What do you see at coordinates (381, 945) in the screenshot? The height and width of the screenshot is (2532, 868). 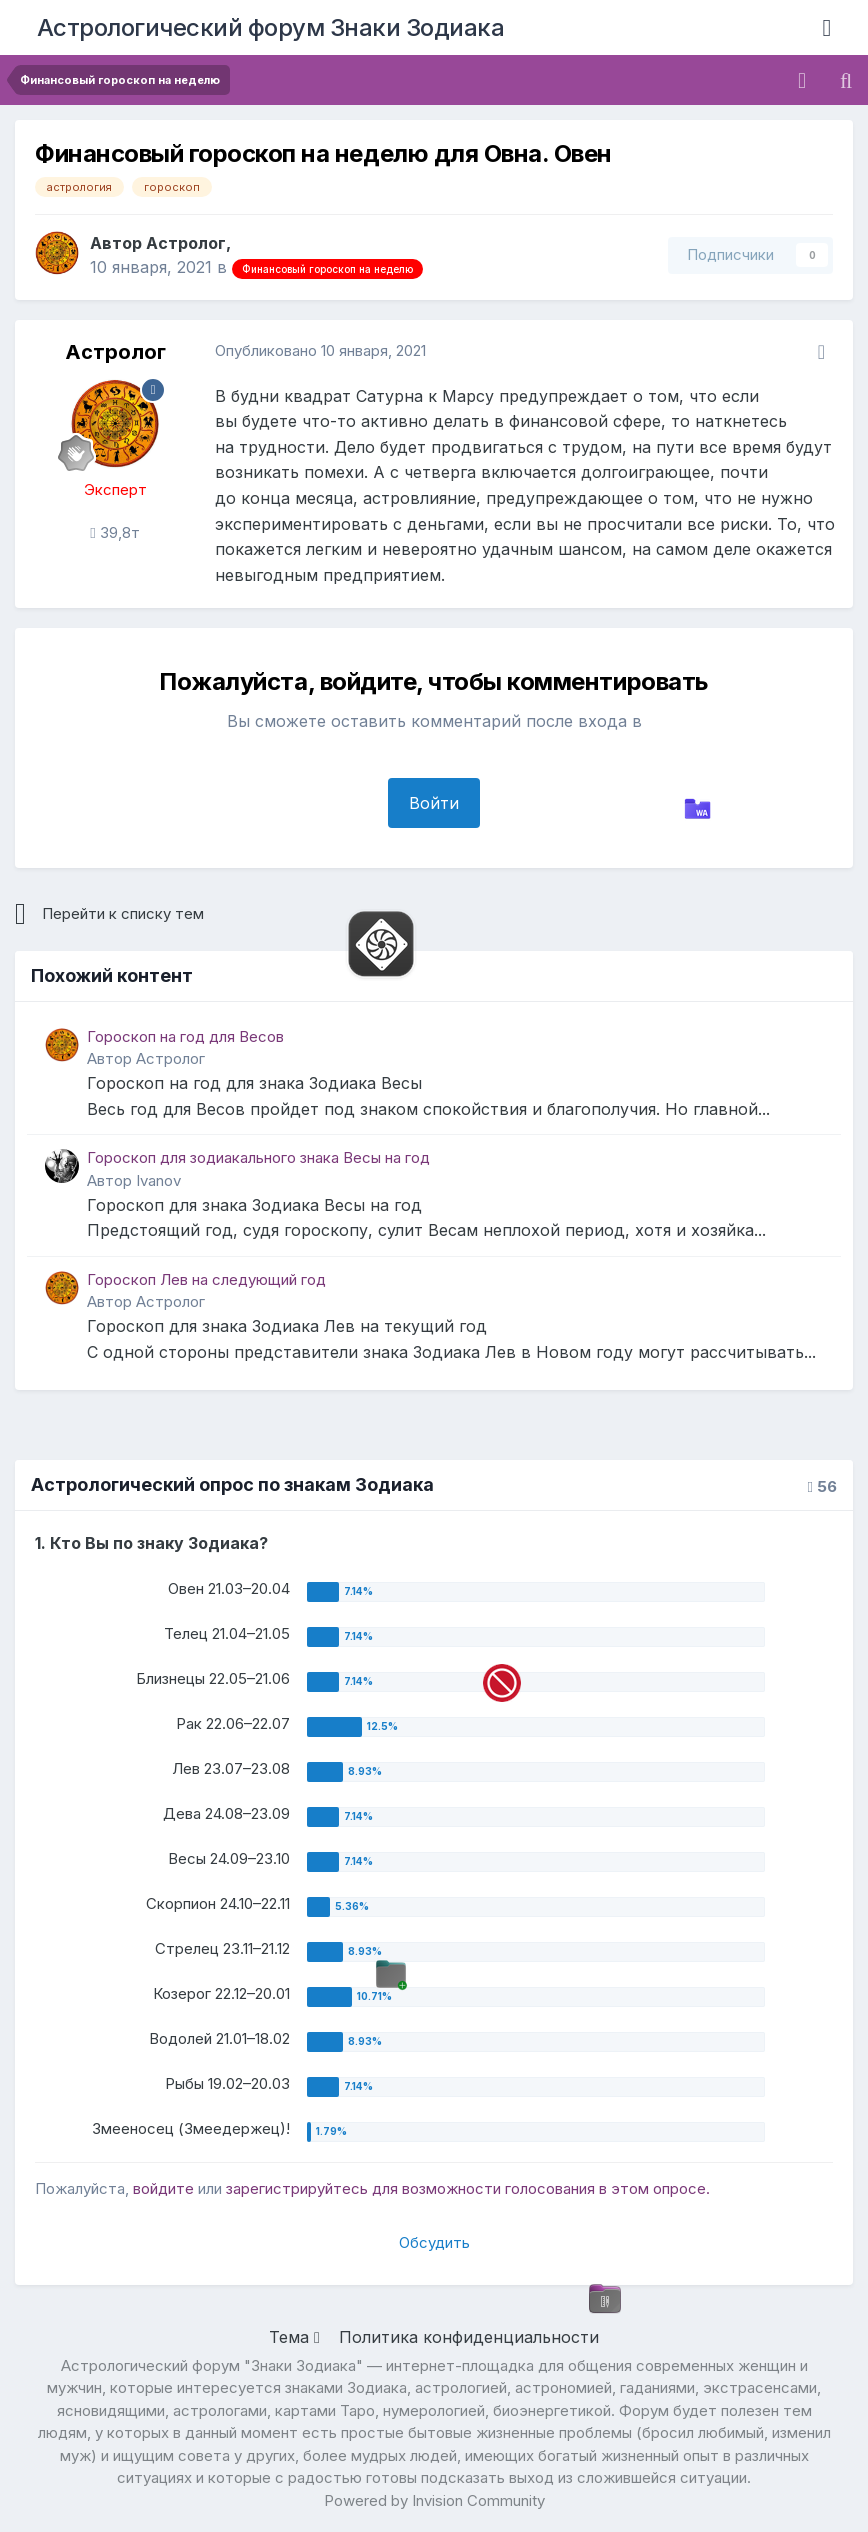 I see `open engineering or developer settings` at bounding box center [381, 945].